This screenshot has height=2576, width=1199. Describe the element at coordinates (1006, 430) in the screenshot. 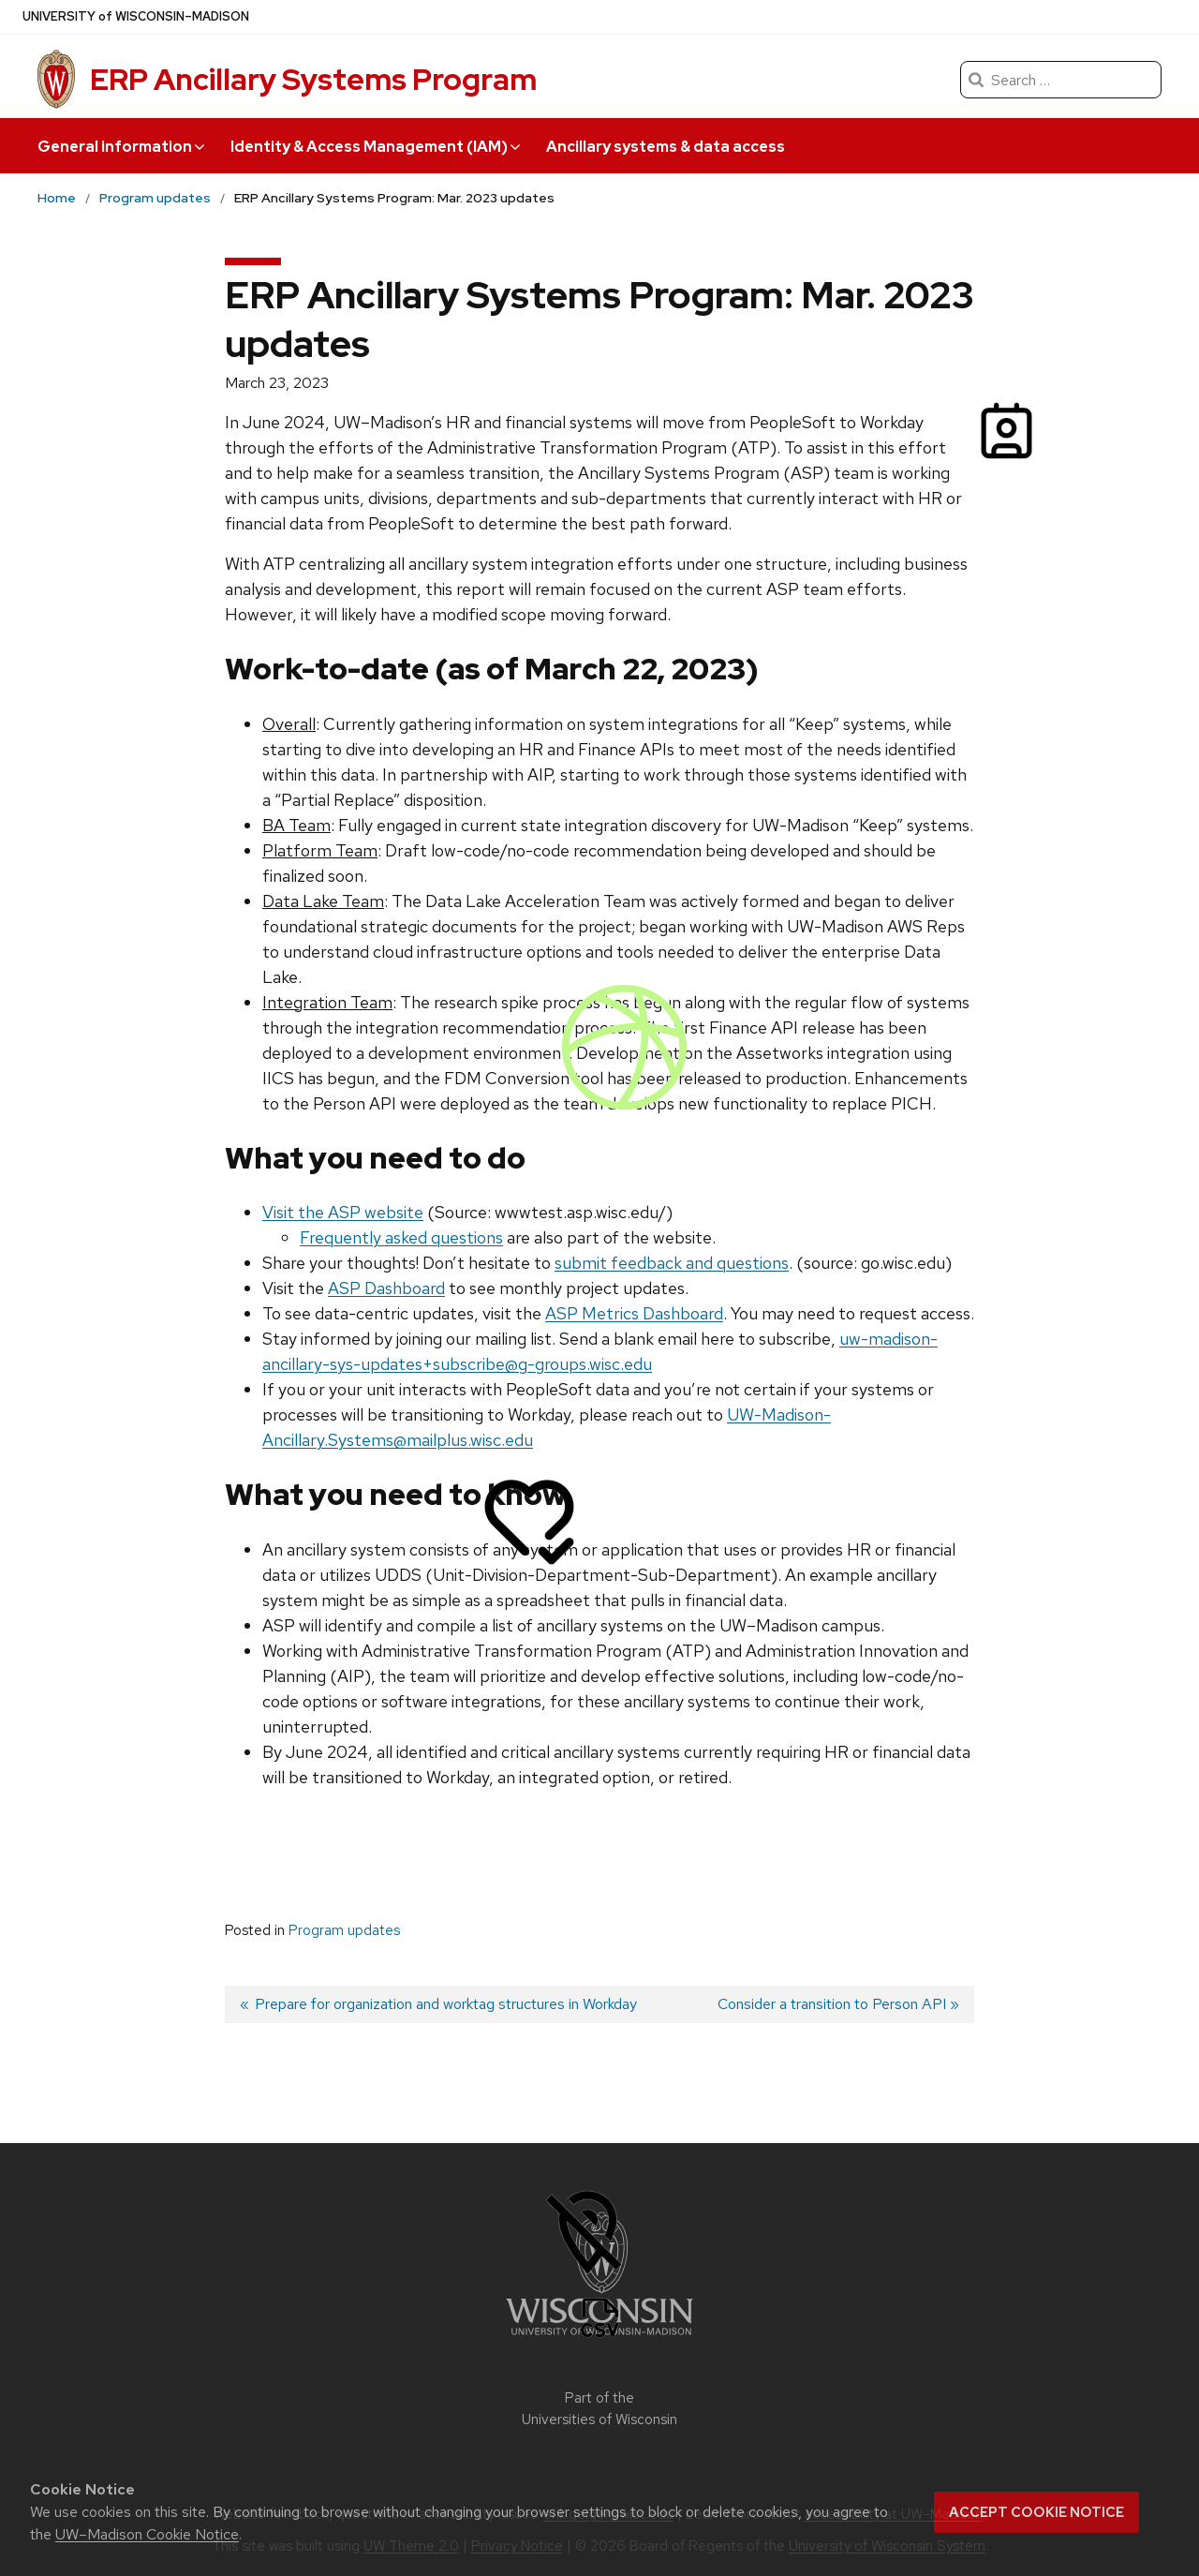

I see `view contact details` at that location.